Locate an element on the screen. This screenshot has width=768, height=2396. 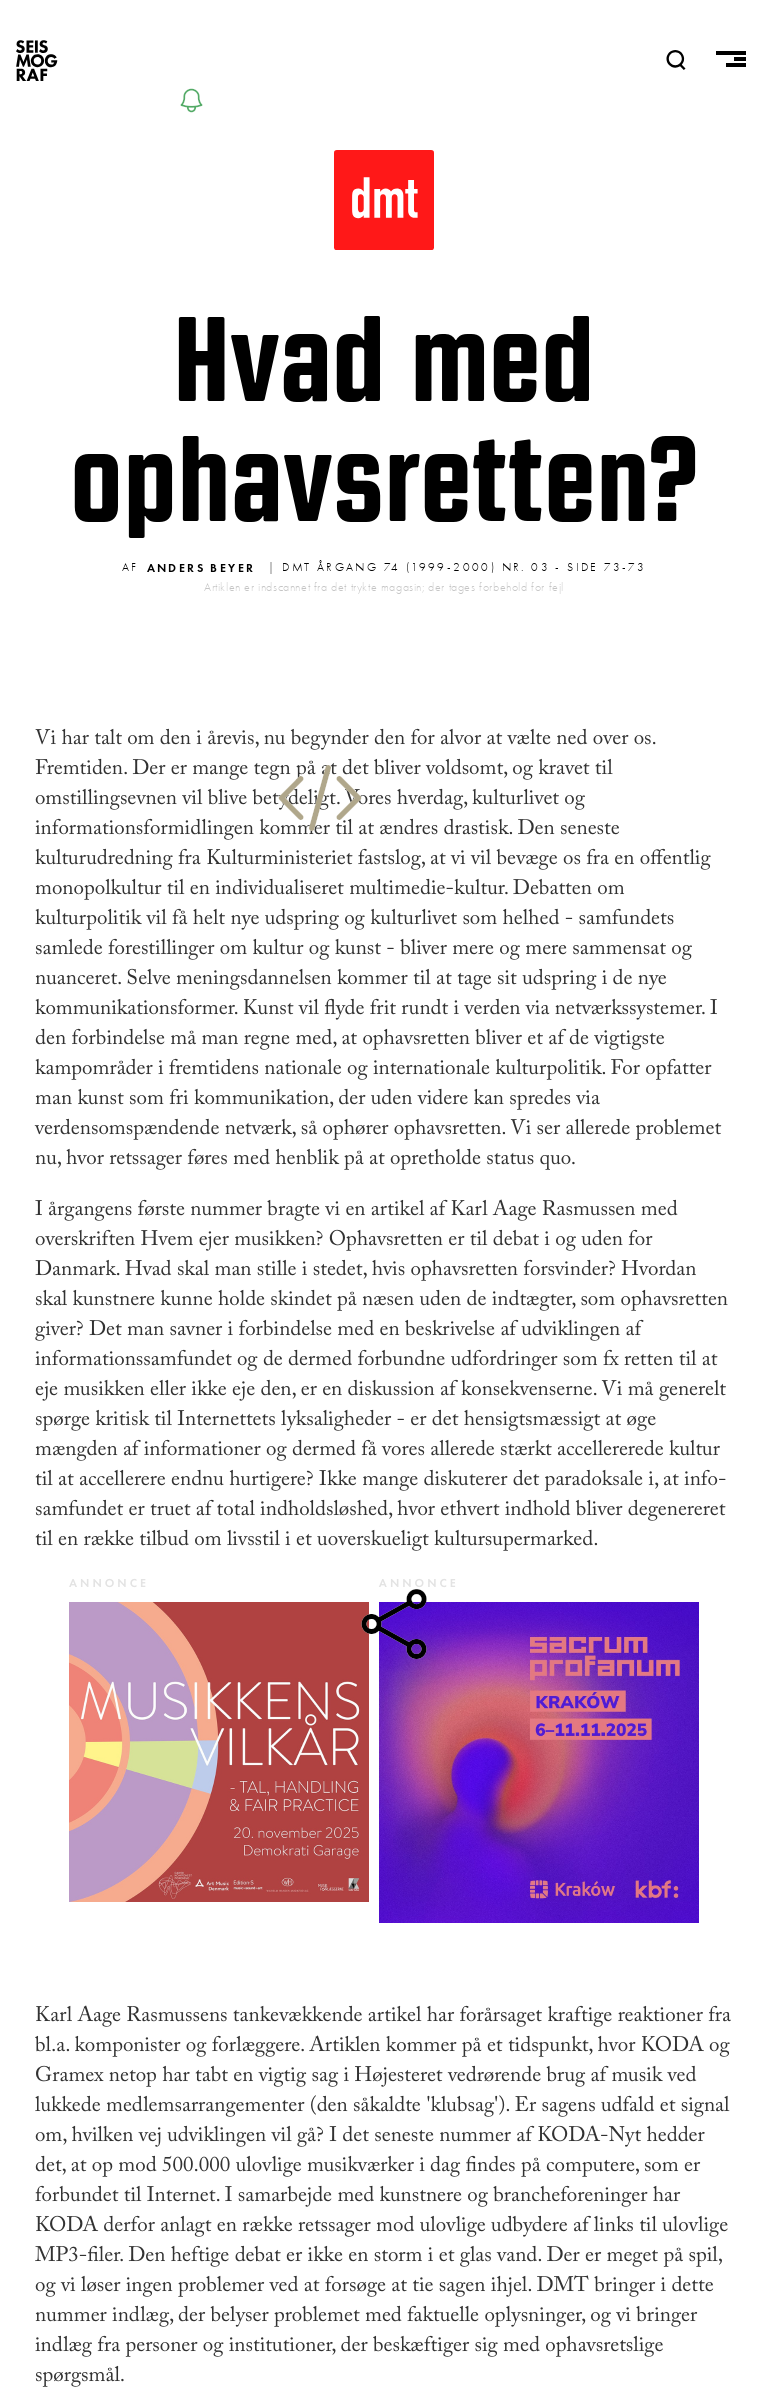
share content with others is located at coordinates (394, 1624).